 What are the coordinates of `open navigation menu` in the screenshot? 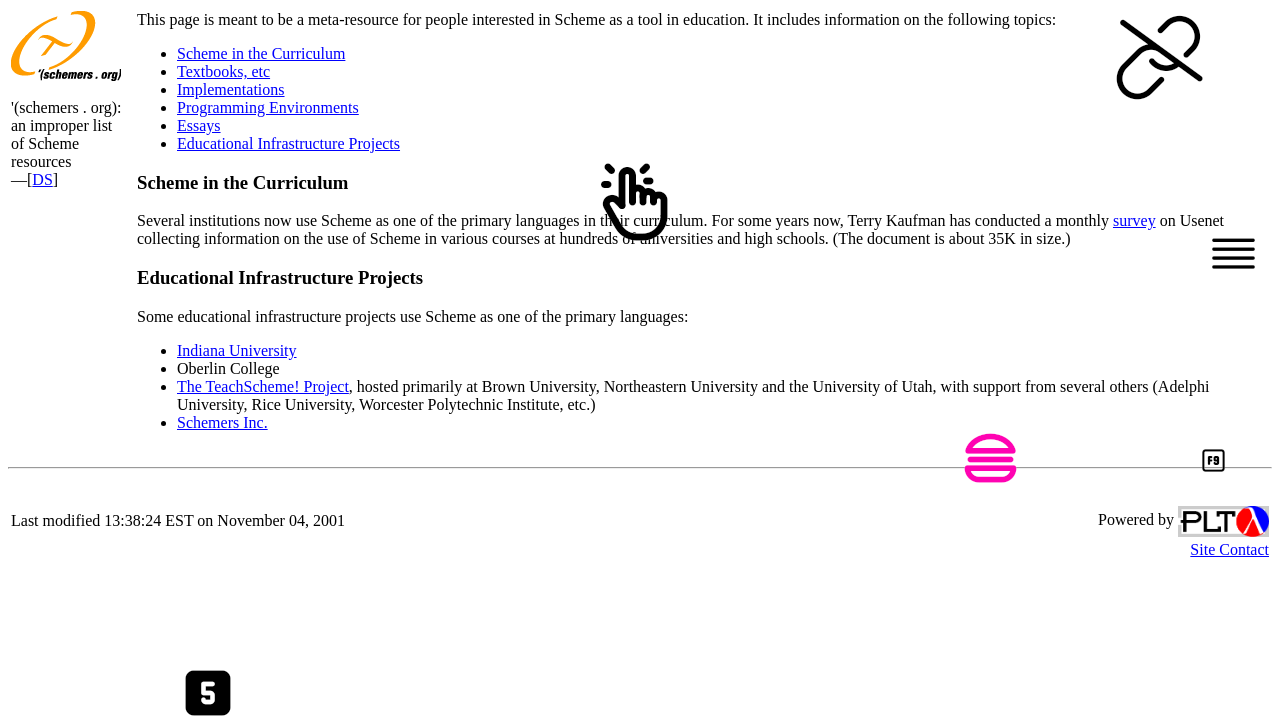 It's located at (990, 459).